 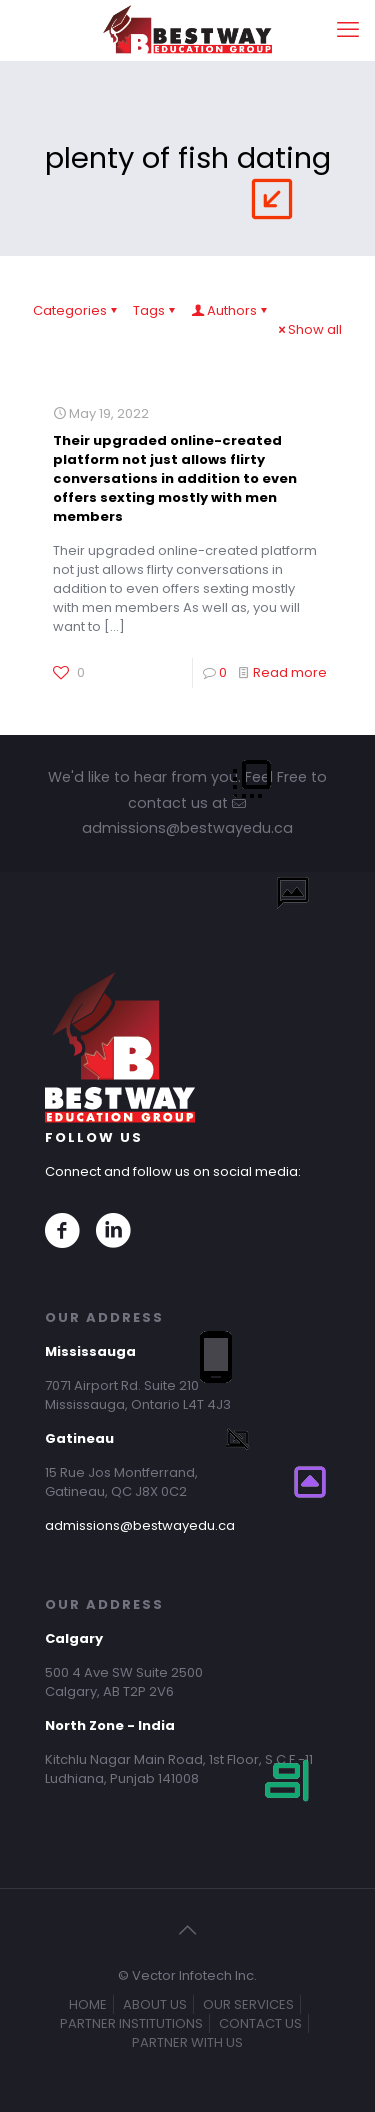 I want to click on stop sharing your screen, so click(x=238, y=1439).